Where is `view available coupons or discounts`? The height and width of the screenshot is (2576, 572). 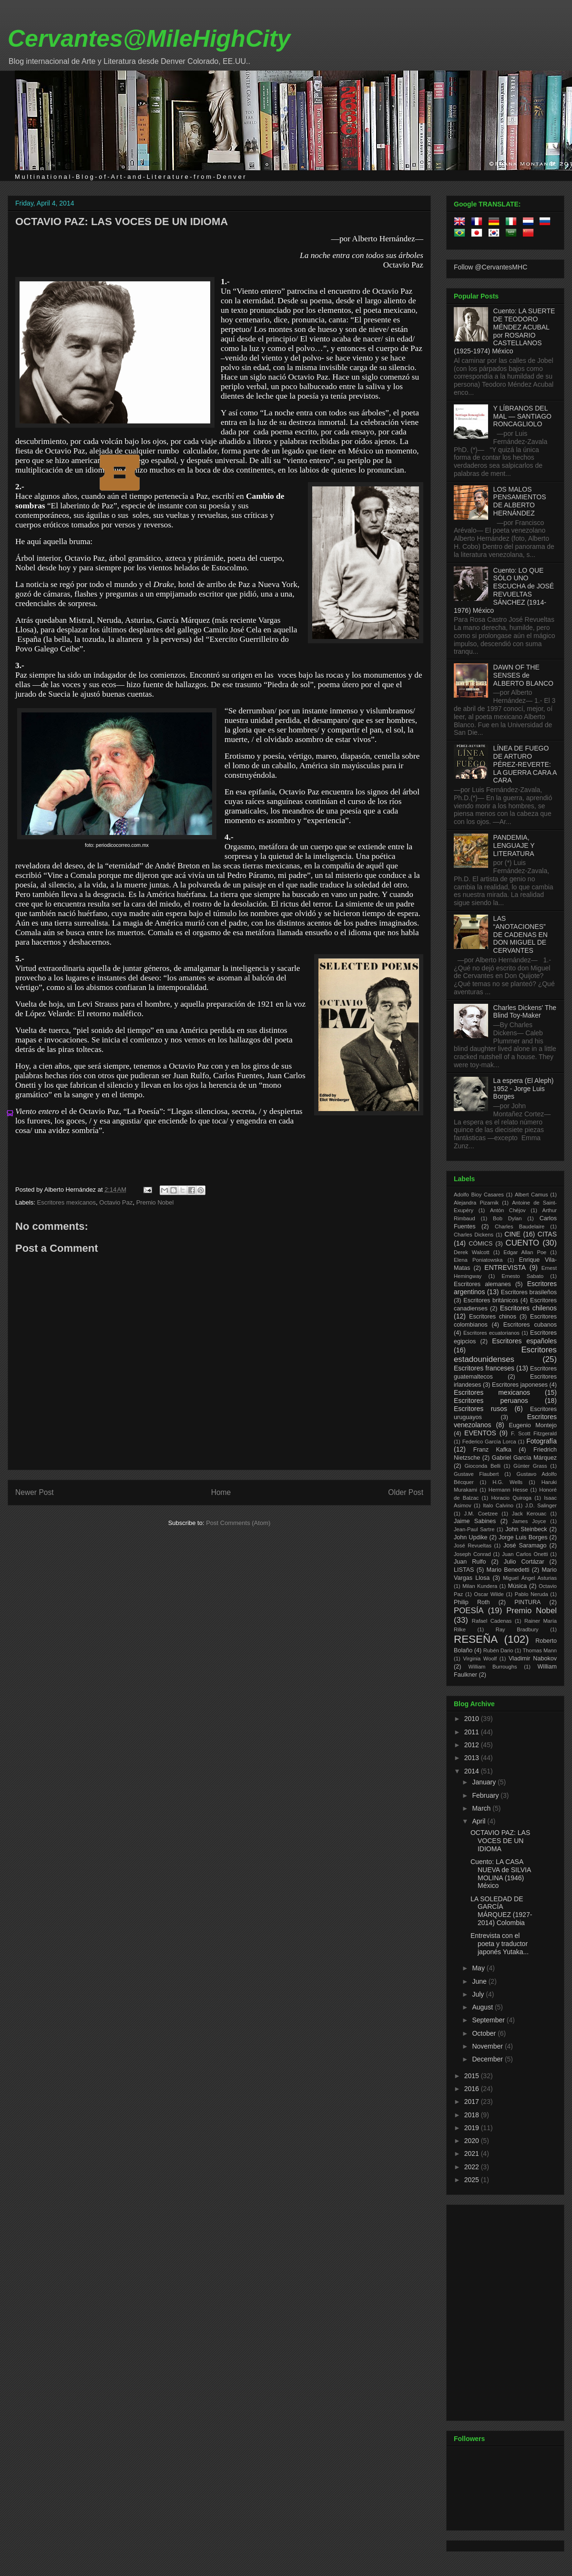
view available coupons or discounts is located at coordinates (120, 473).